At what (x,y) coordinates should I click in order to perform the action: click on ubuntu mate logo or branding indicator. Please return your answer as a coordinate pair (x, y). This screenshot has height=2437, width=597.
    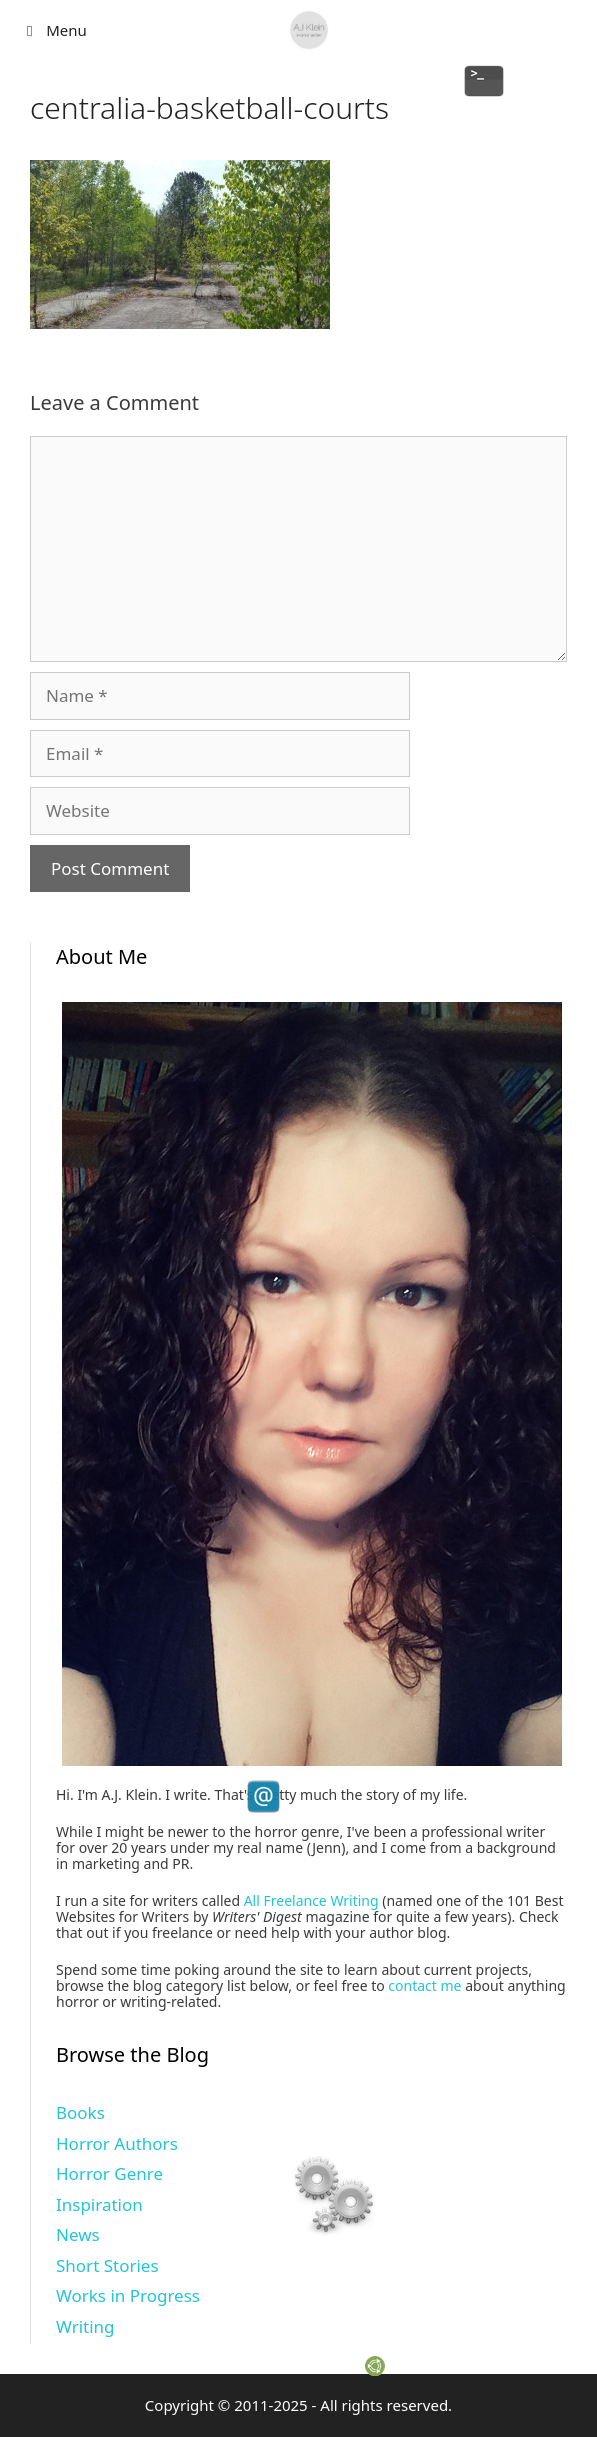
    Looking at the image, I should click on (375, 2366).